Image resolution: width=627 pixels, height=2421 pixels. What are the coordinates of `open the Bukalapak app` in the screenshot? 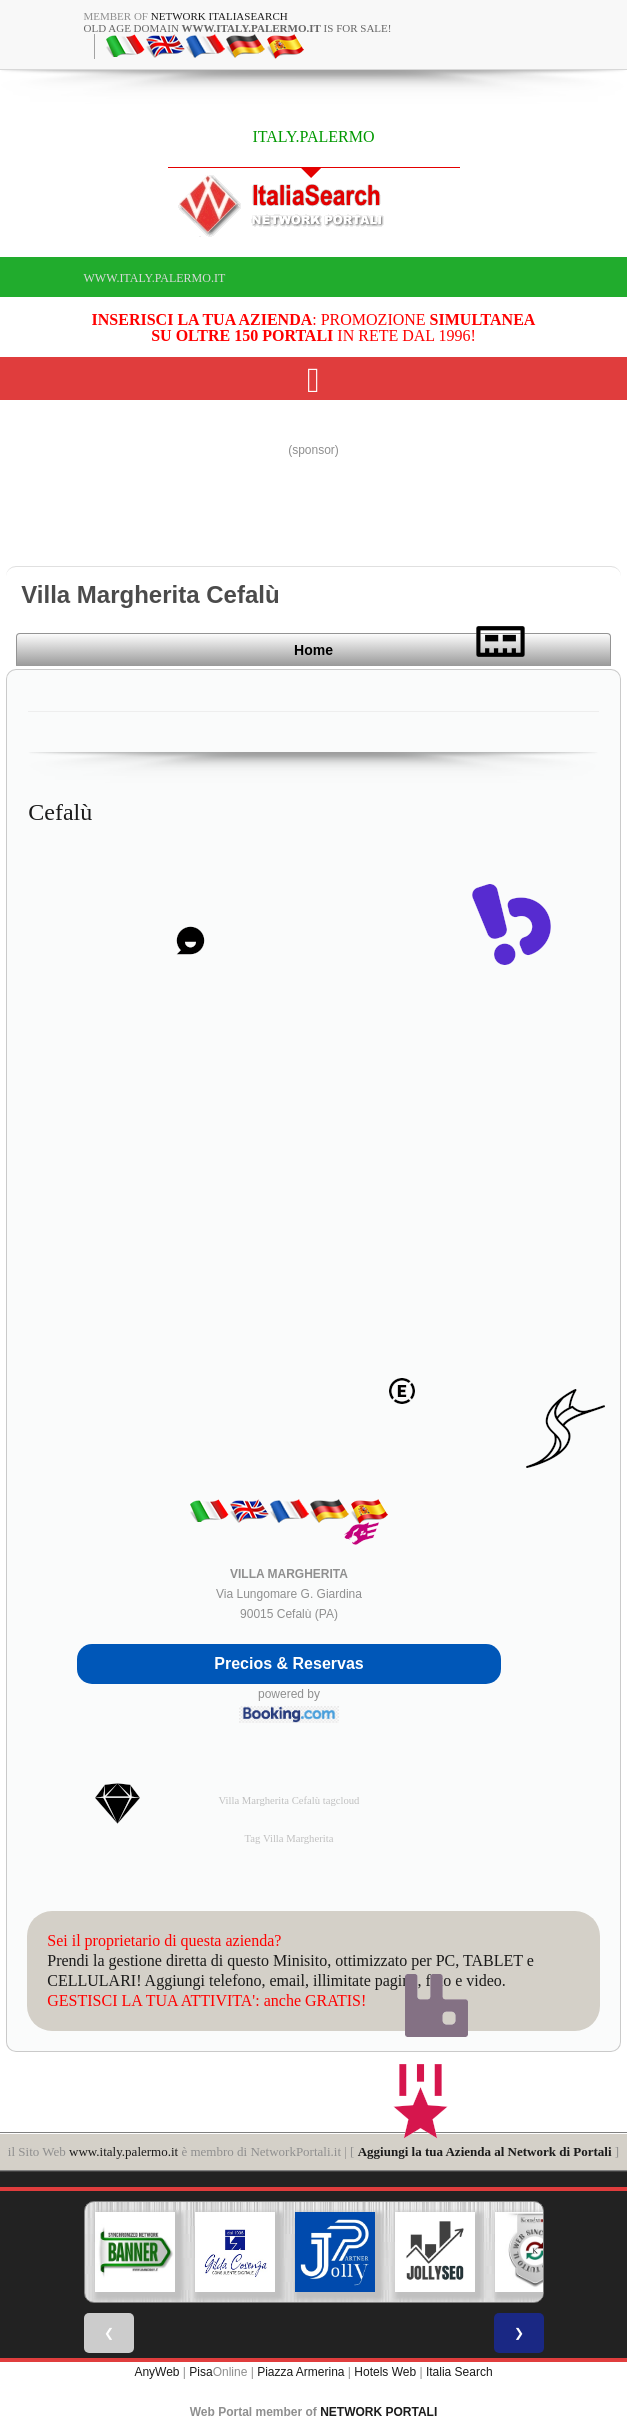 It's located at (511, 924).